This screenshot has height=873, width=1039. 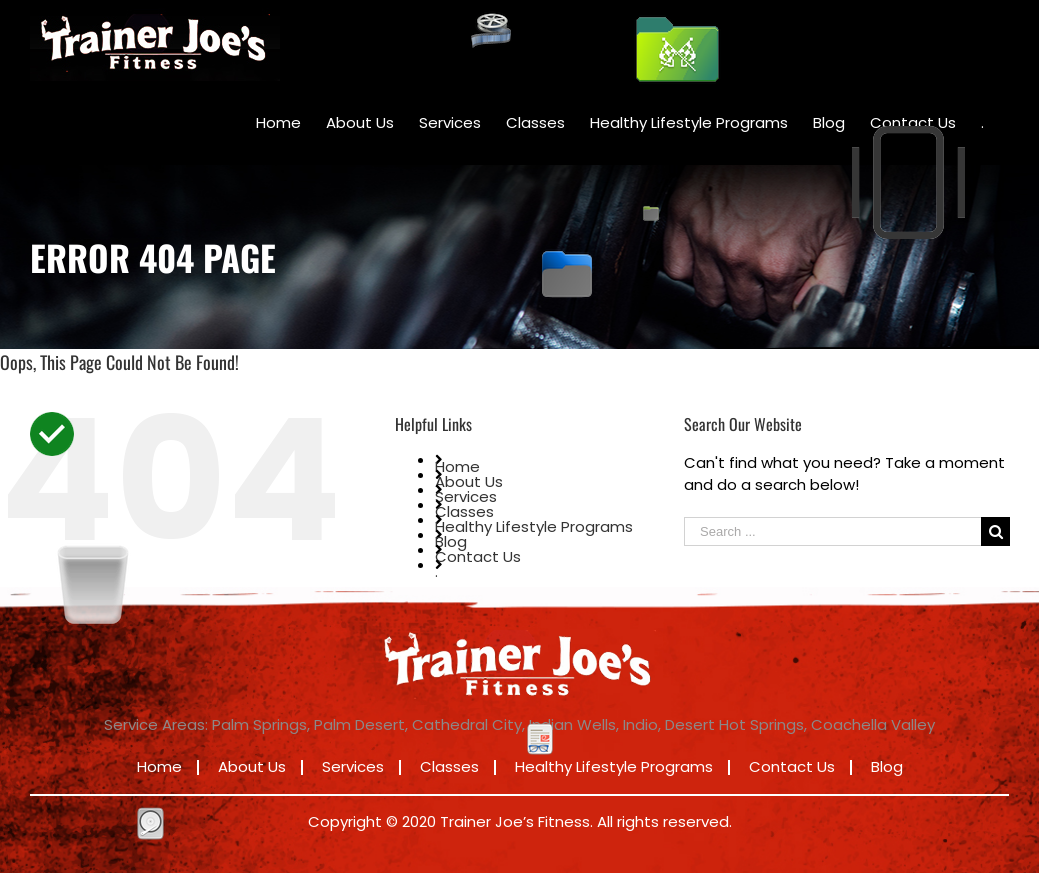 What do you see at coordinates (93, 584) in the screenshot?
I see `empty trash bin ready to receive deleted files` at bounding box center [93, 584].